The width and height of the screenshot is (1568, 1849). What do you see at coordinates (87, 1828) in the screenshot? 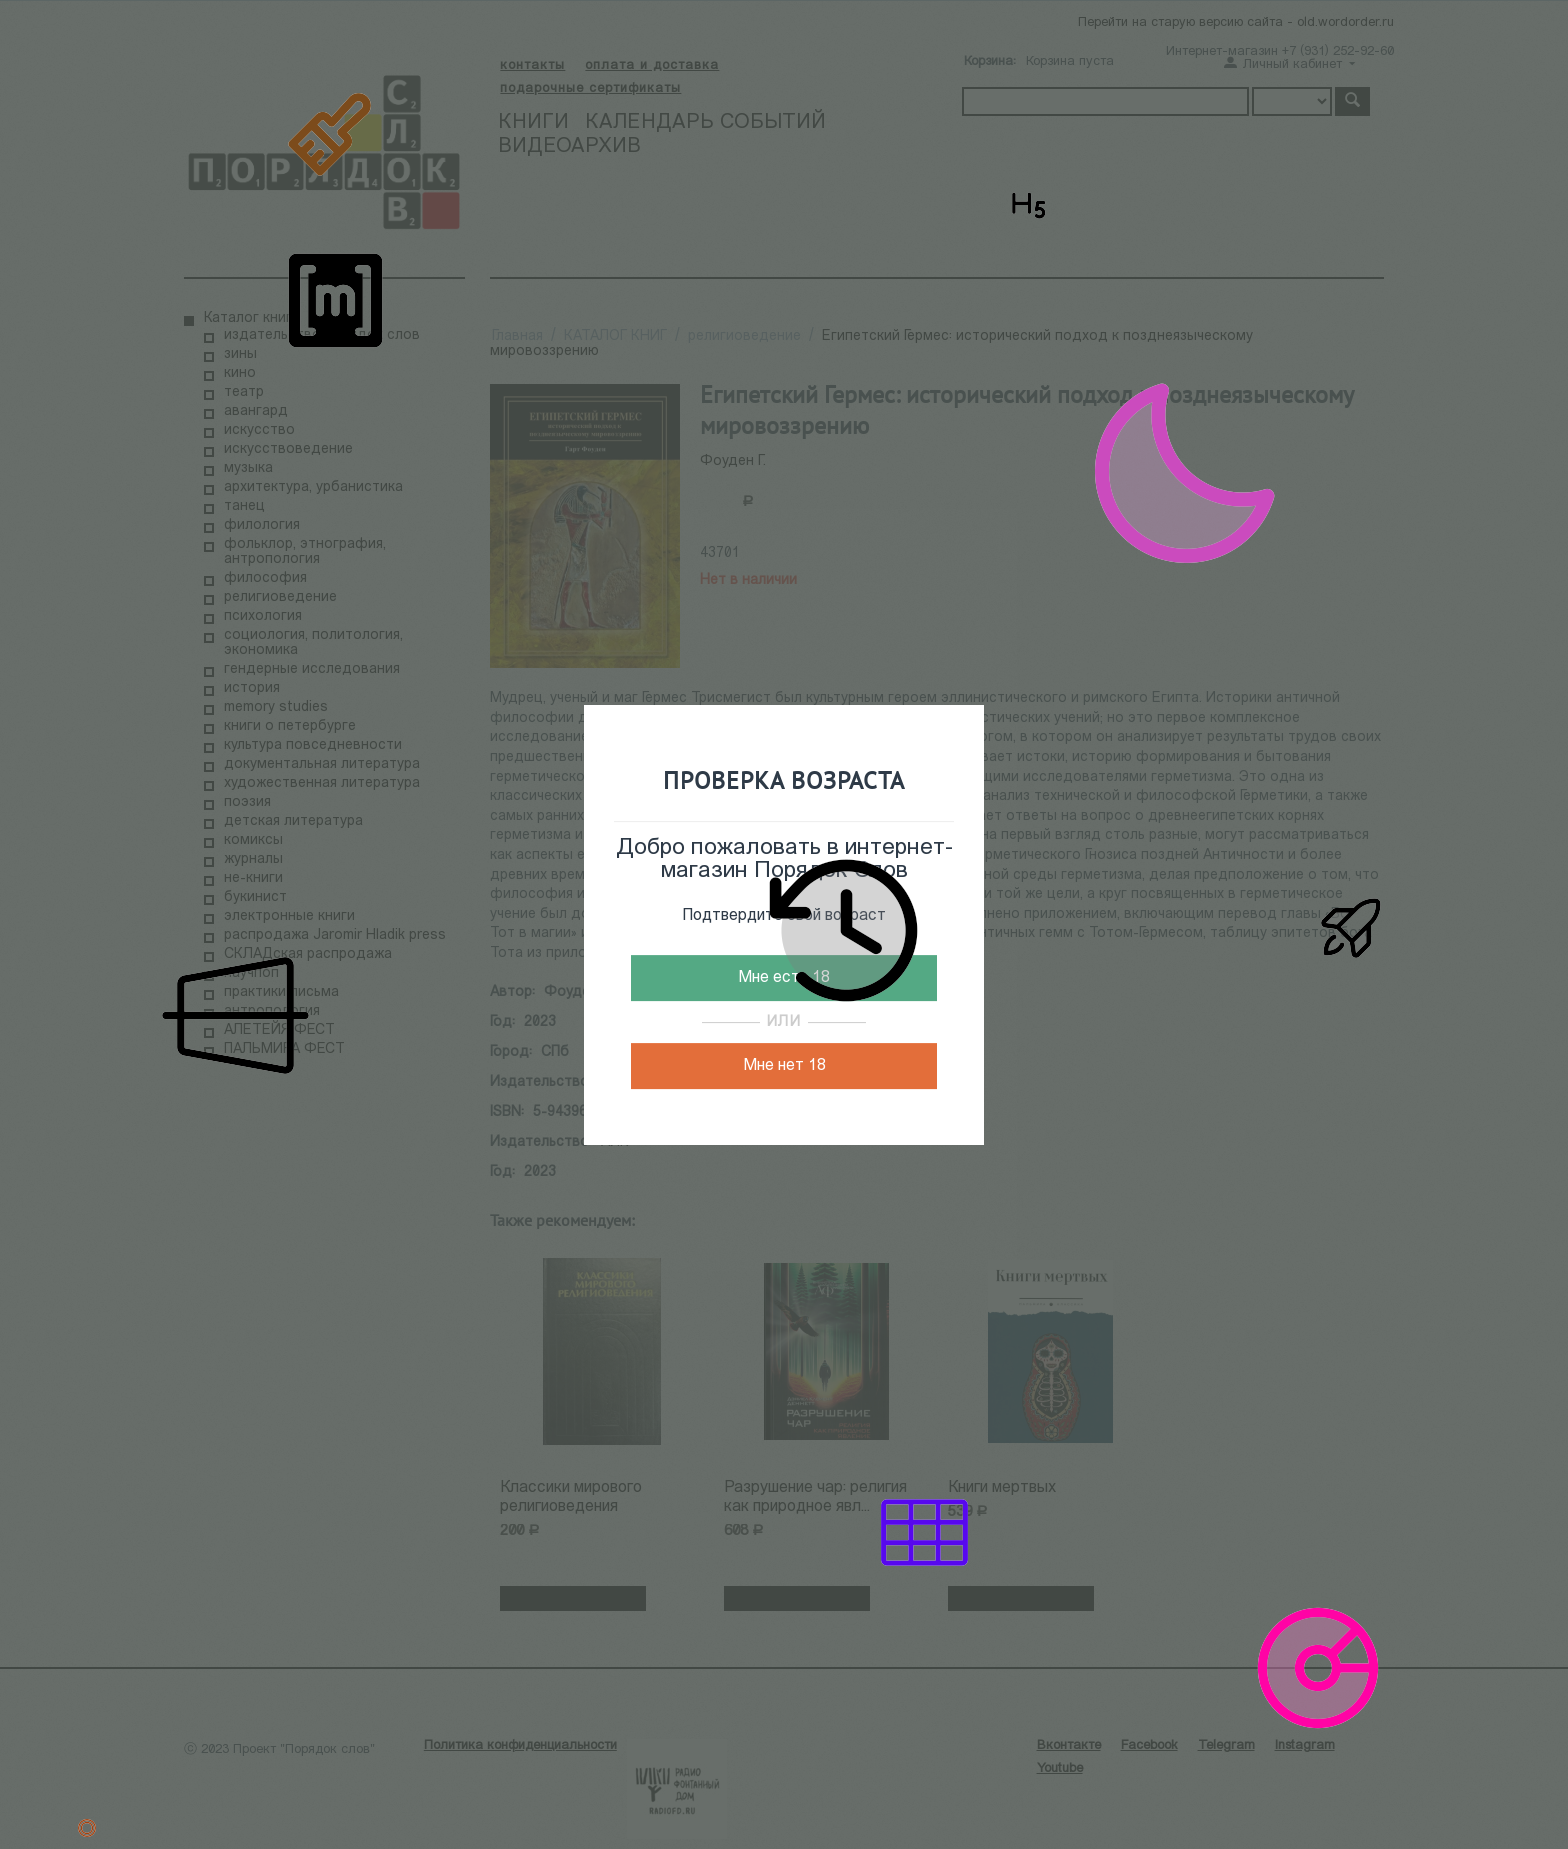
I see `start recording audio or video` at bounding box center [87, 1828].